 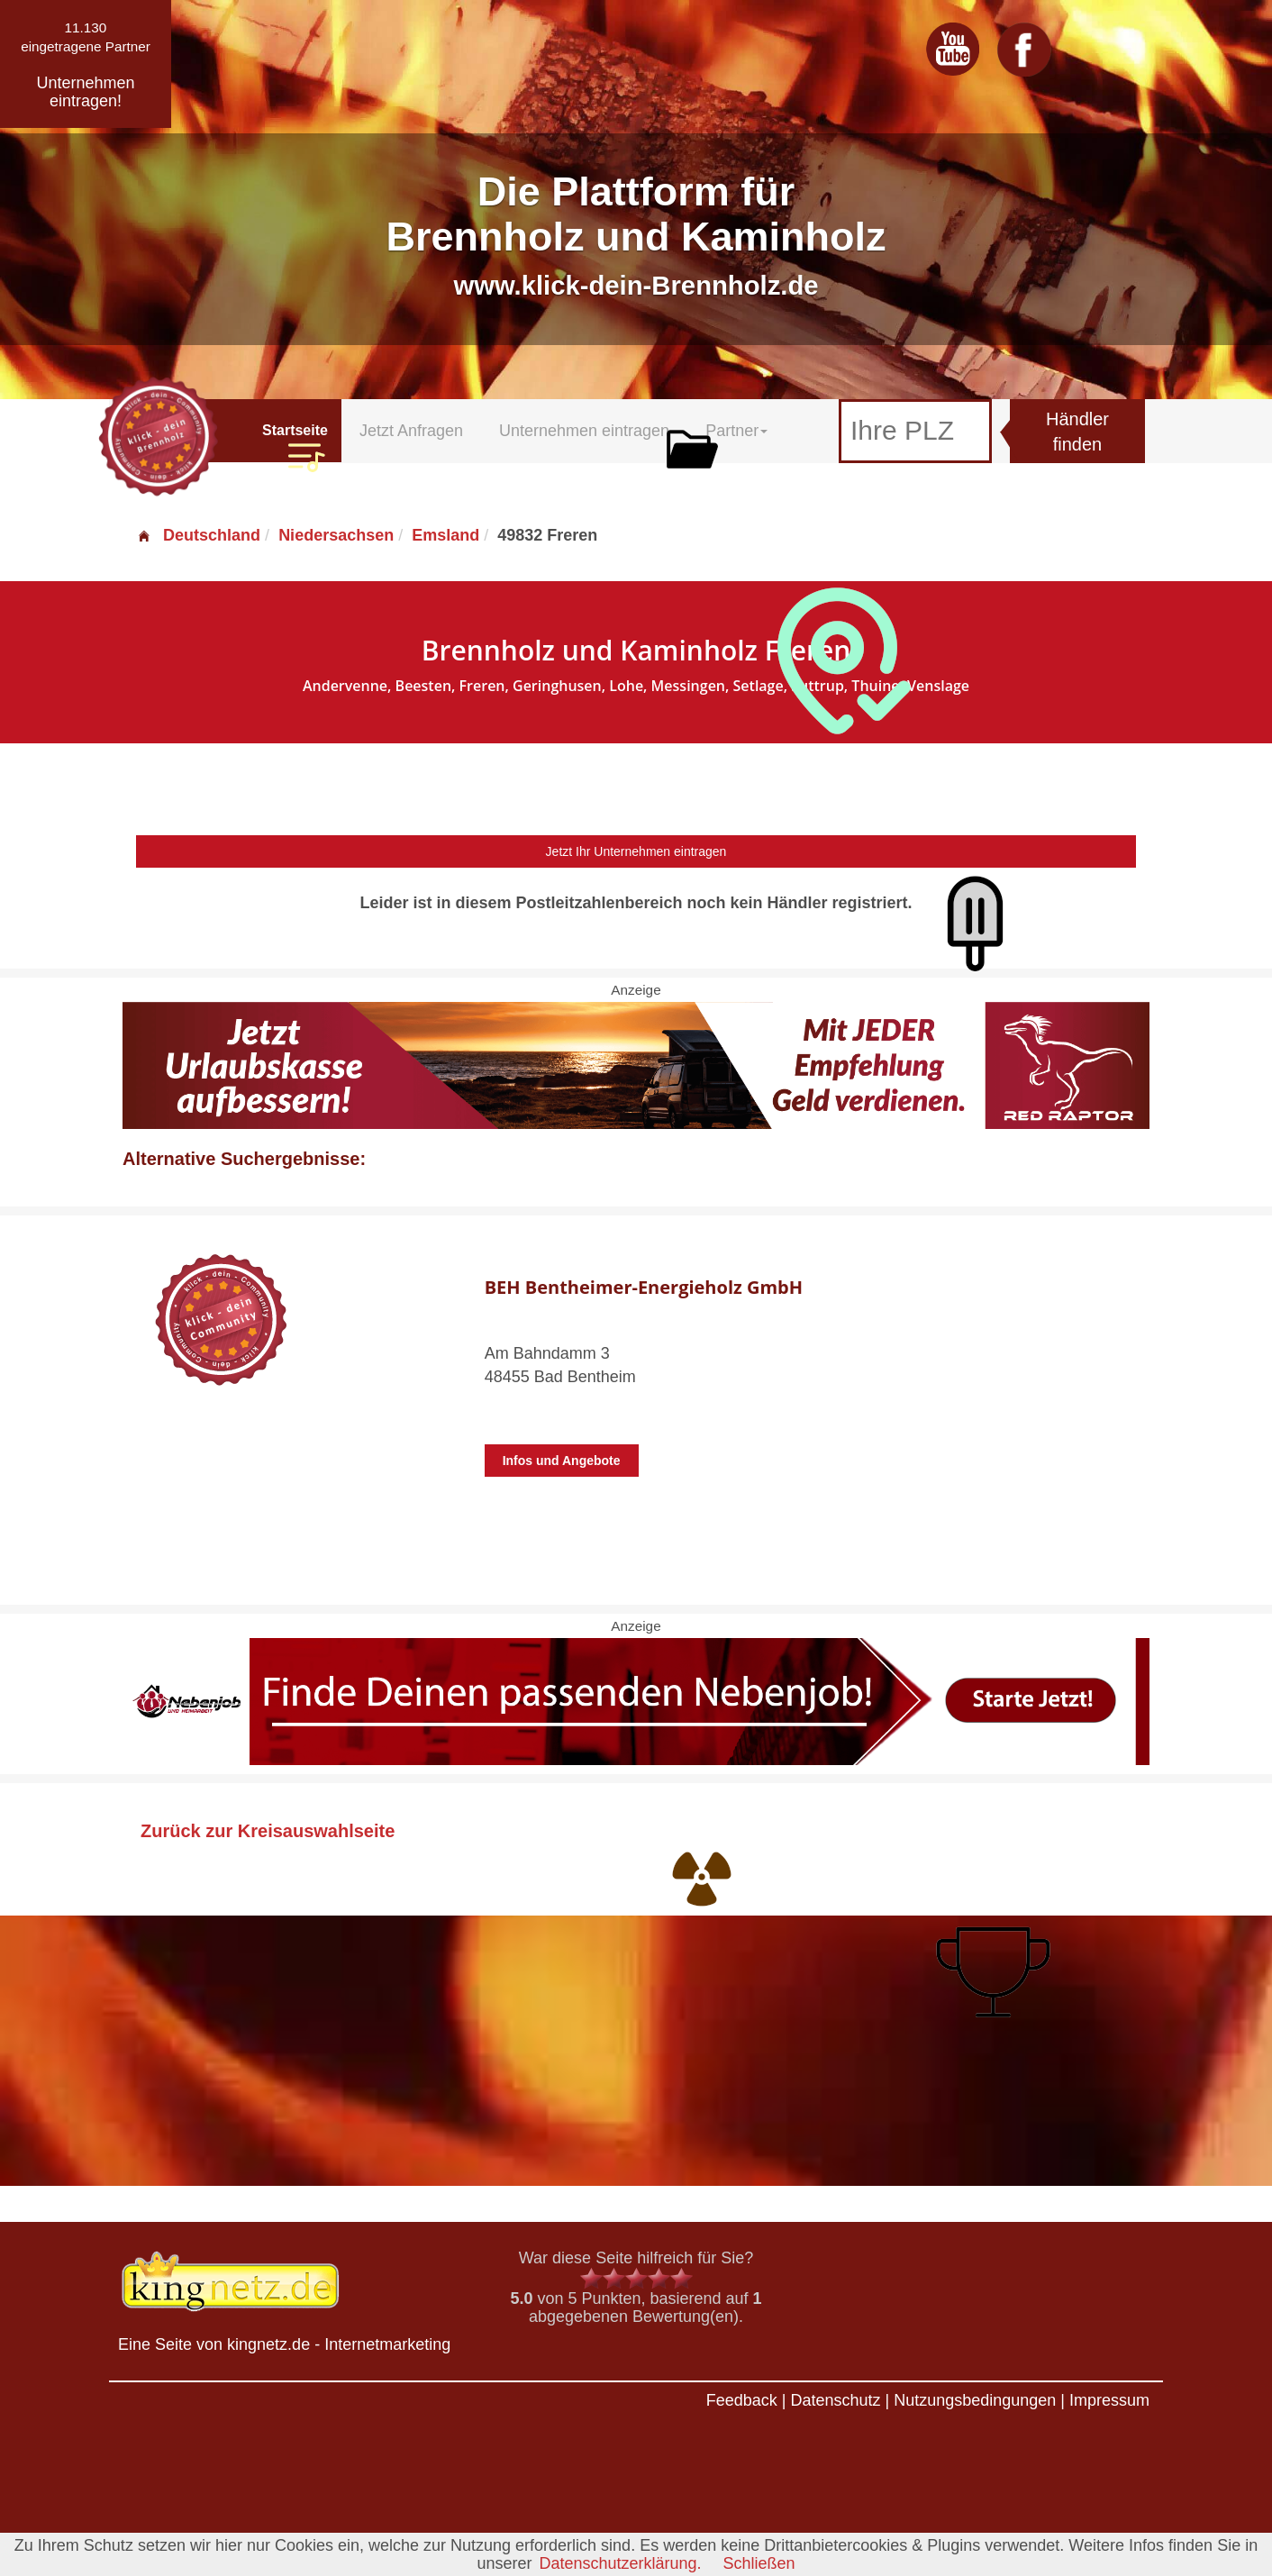 What do you see at coordinates (975, 922) in the screenshot?
I see `access dessert or frozen treats category` at bounding box center [975, 922].